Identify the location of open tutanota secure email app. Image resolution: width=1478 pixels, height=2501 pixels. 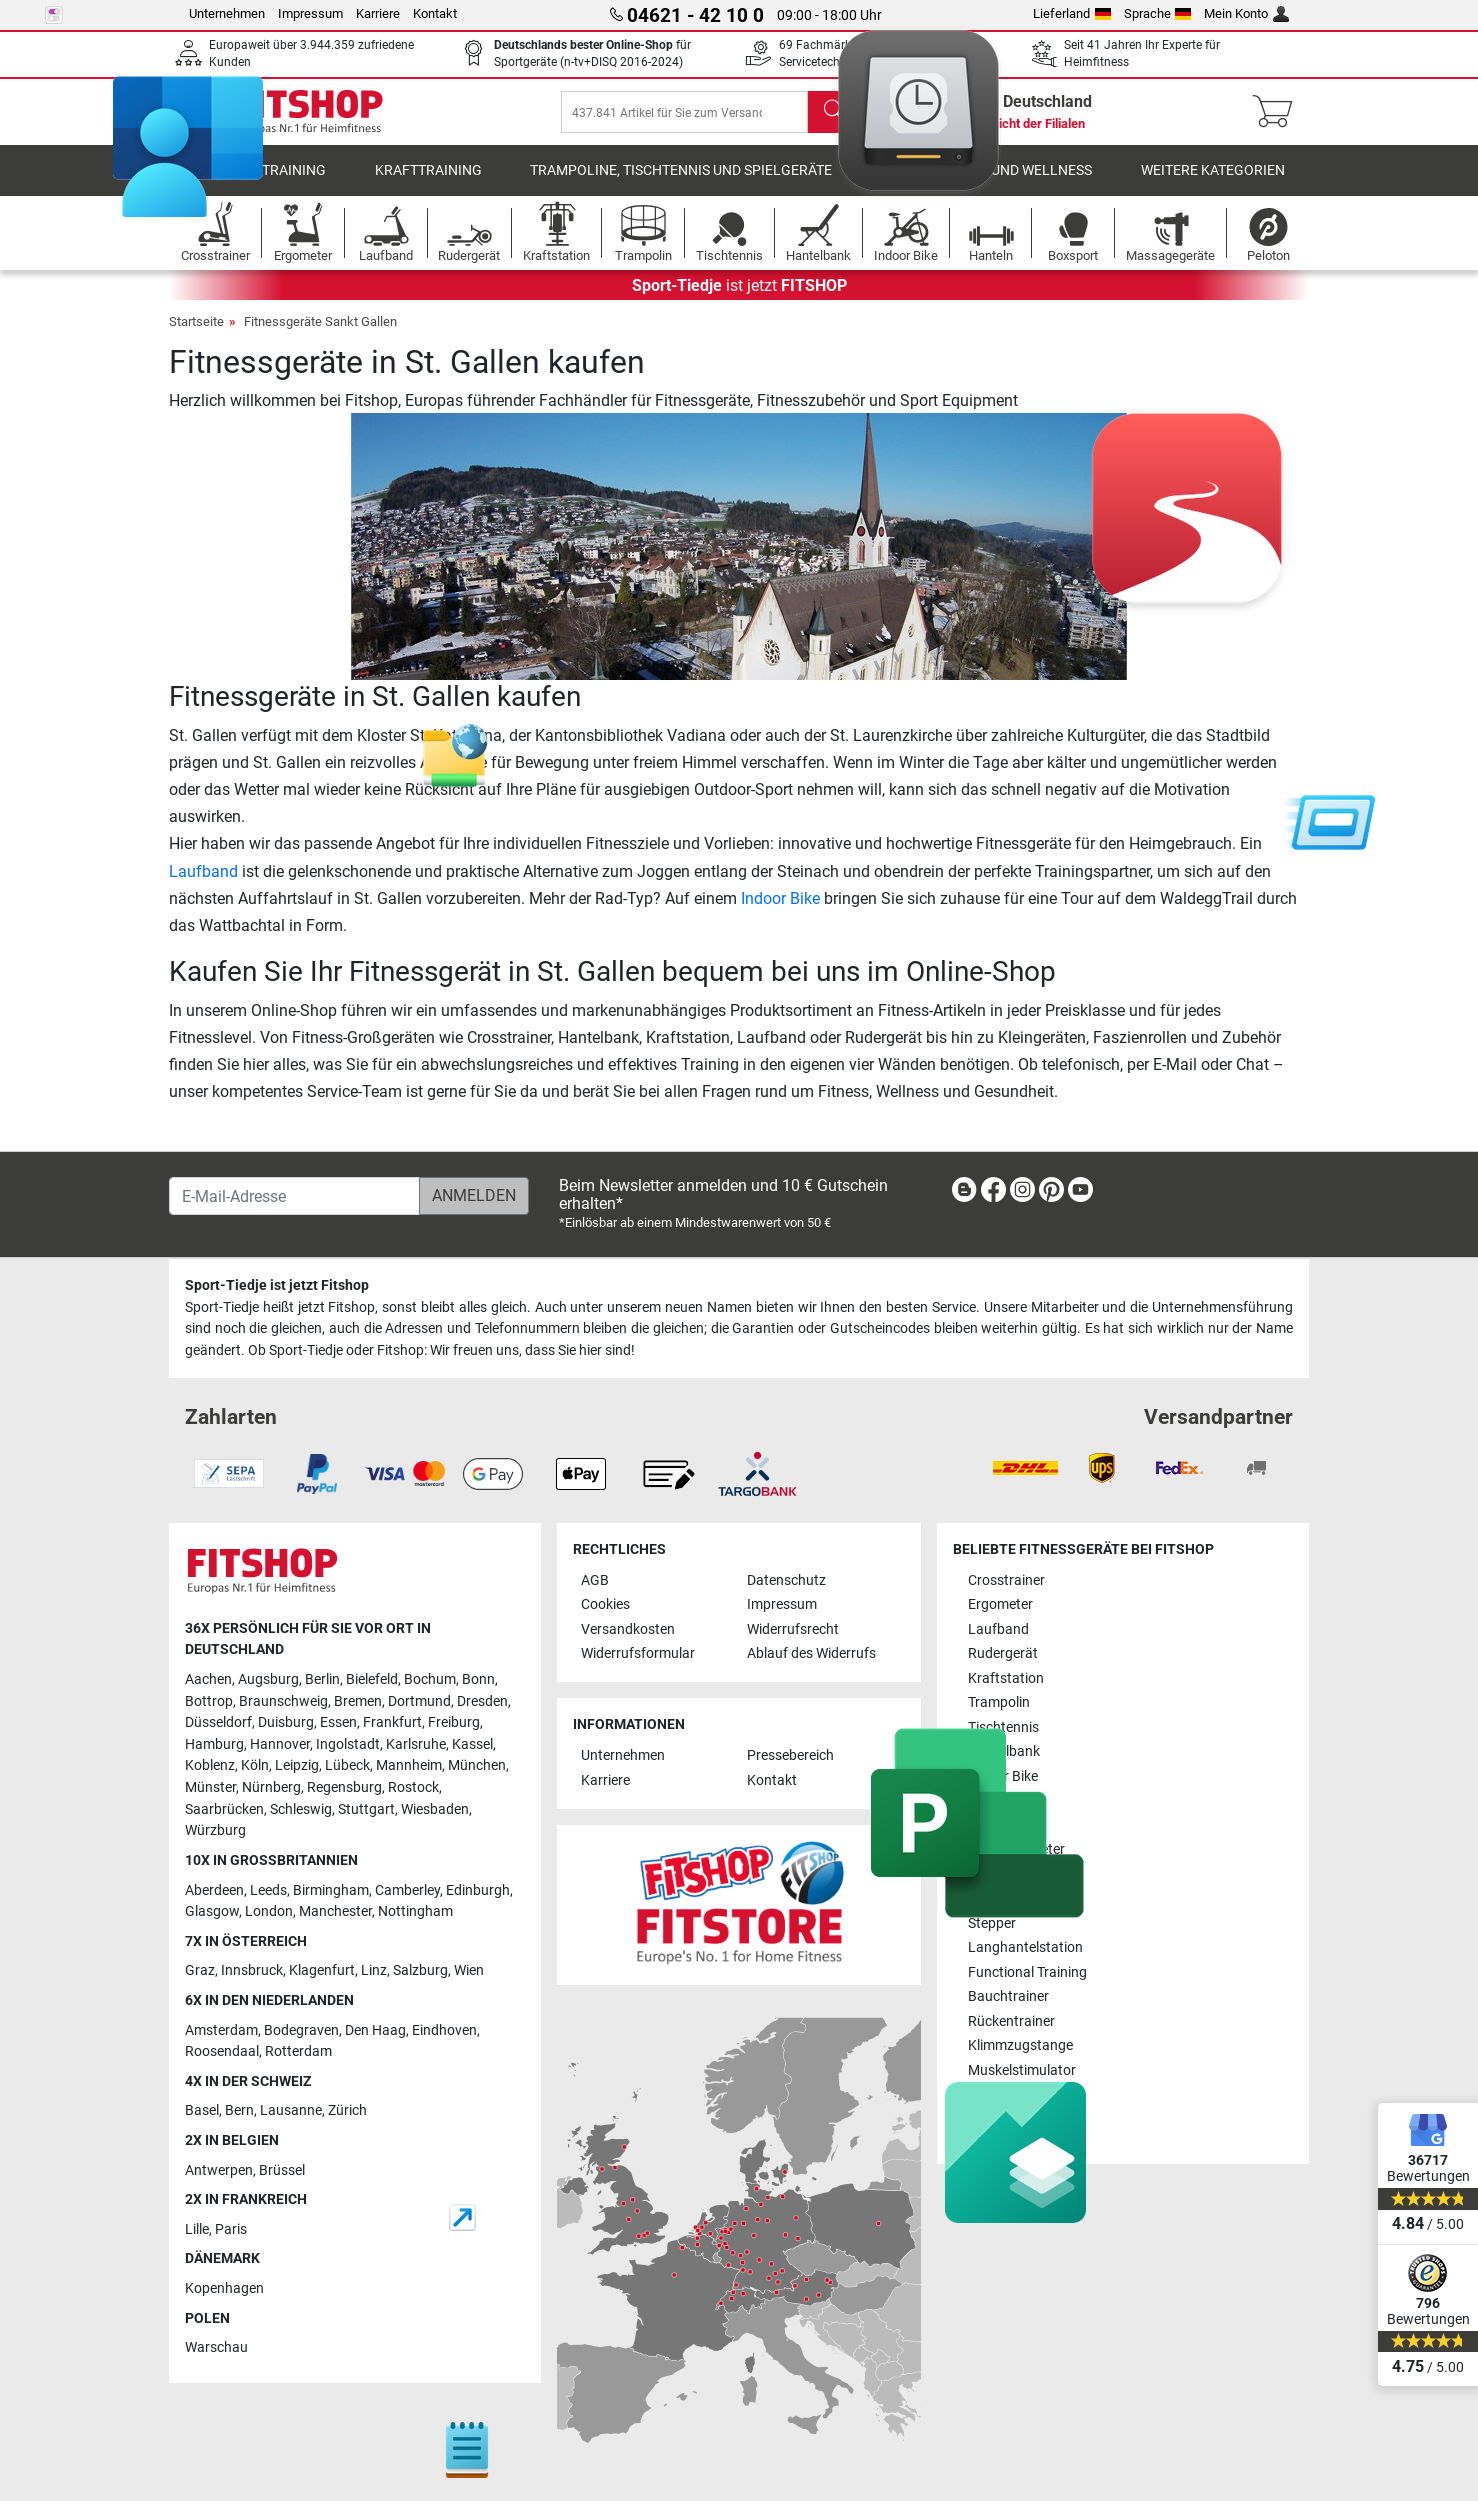
(1187, 508).